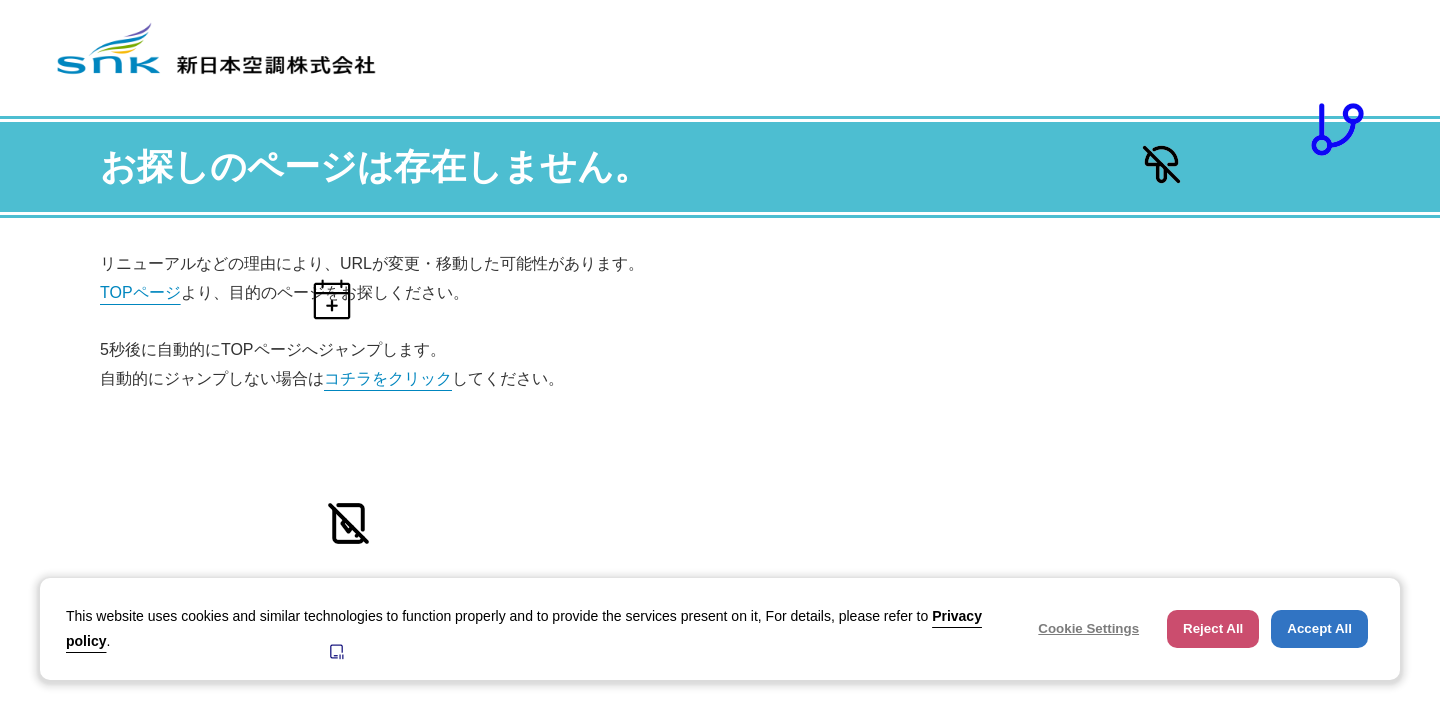  What do you see at coordinates (1337, 129) in the screenshot?
I see `view repository branches` at bounding box center [1337, 129].